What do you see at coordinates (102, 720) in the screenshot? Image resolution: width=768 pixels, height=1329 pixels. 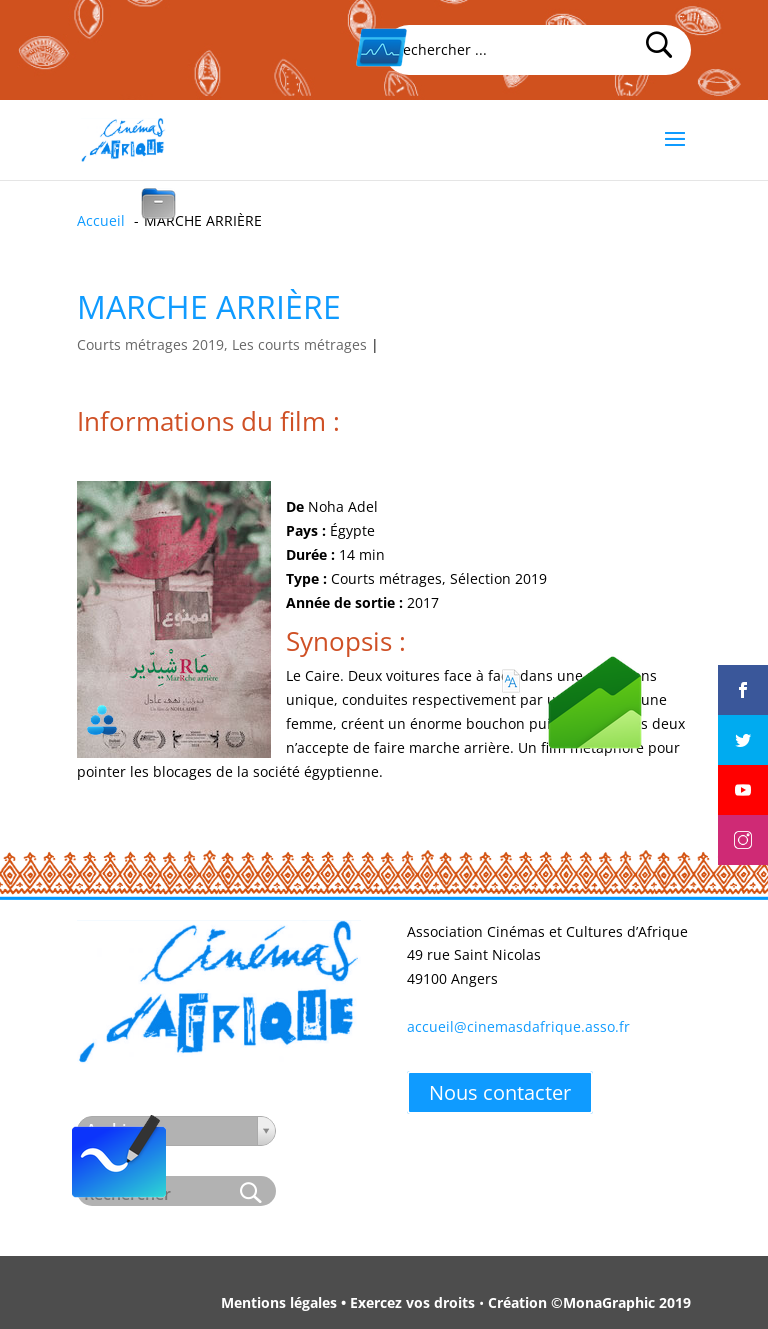 I see `indicates shared access or multiple users` at bounding box center [102, 720].